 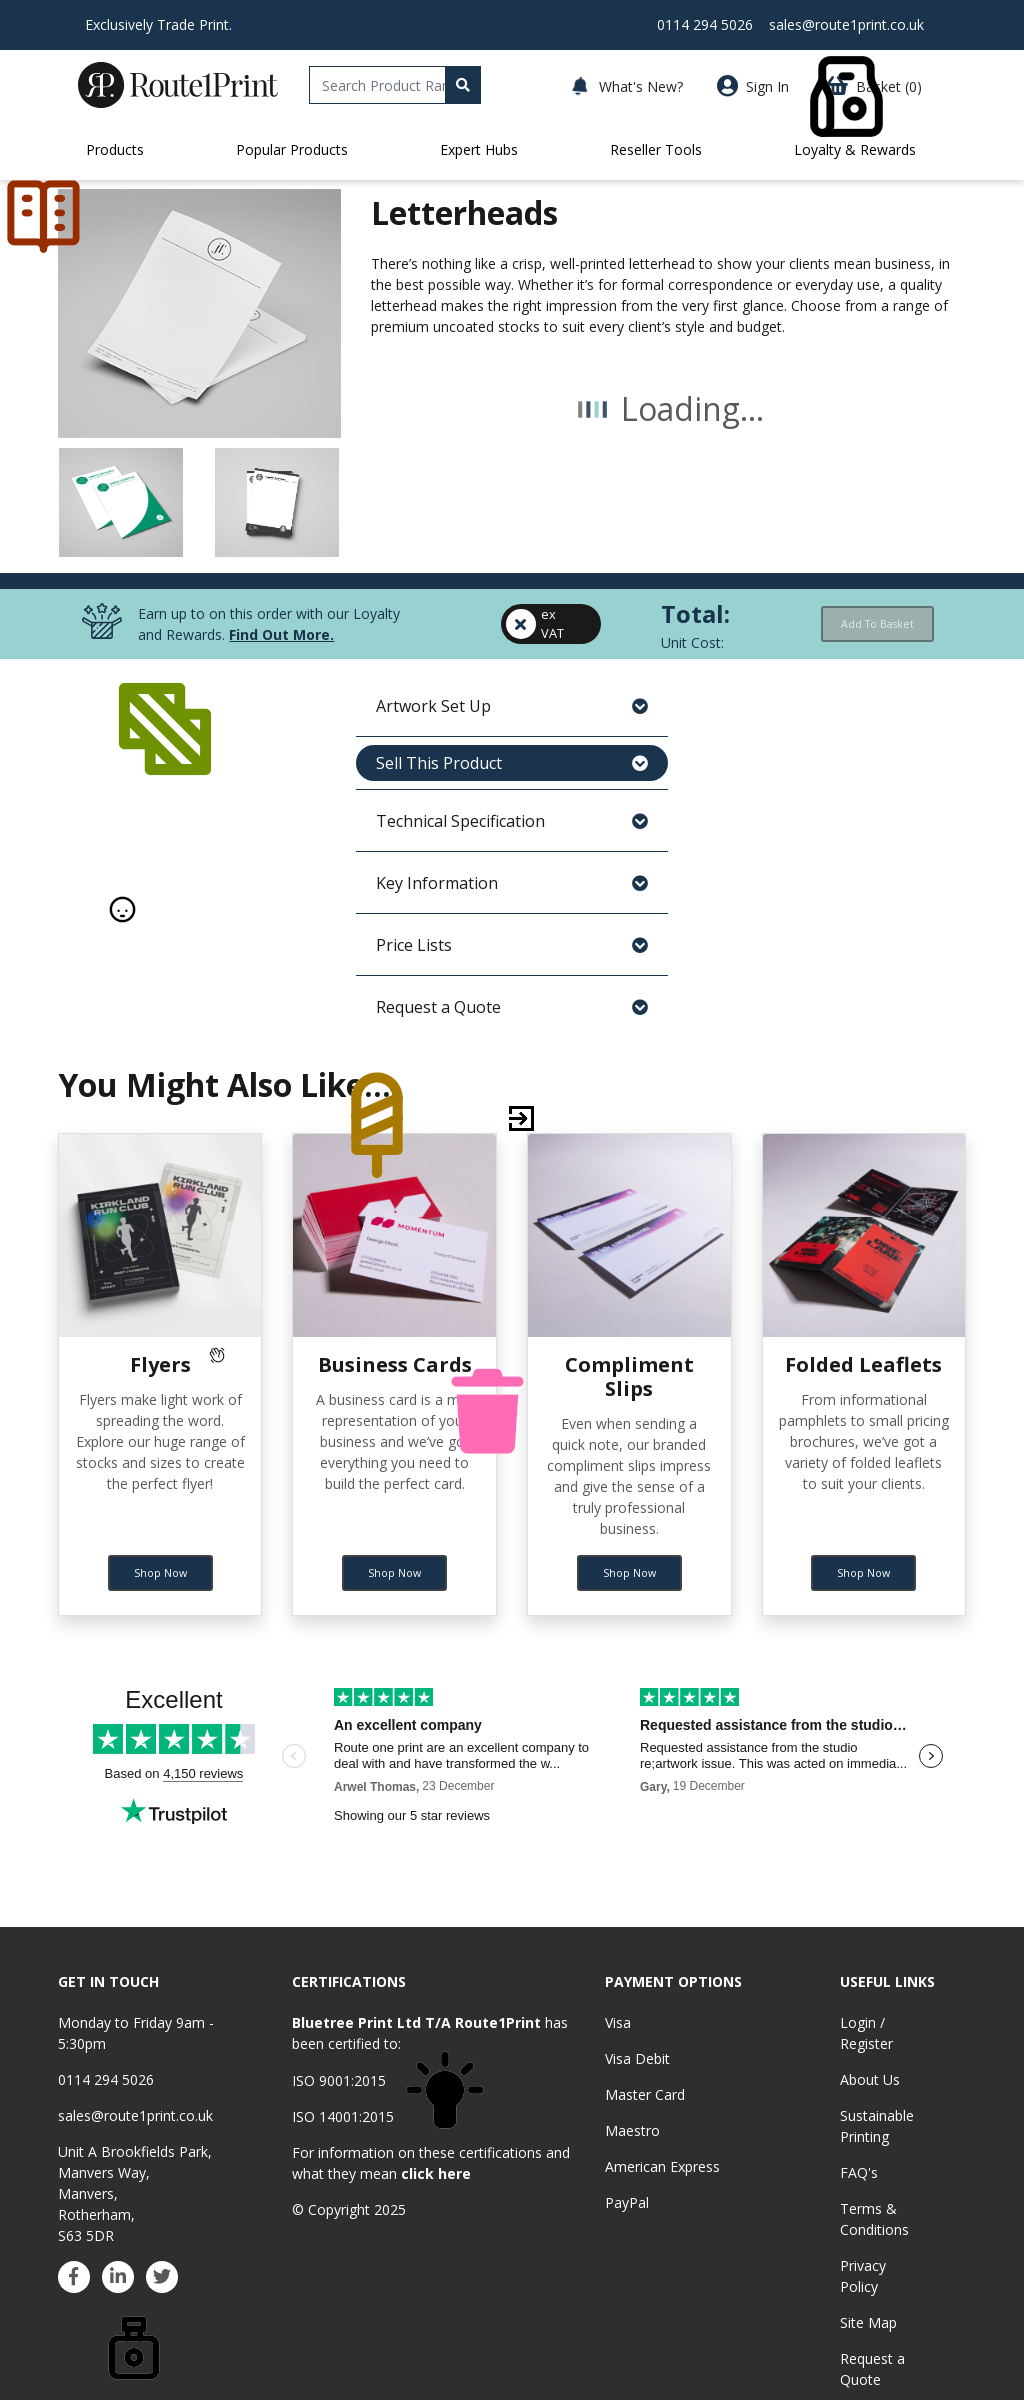 What do you see at coordinates (43, 216) in the screenshot?
I see `access vocabulary or dictionary features` at bounding box center [43, 216].